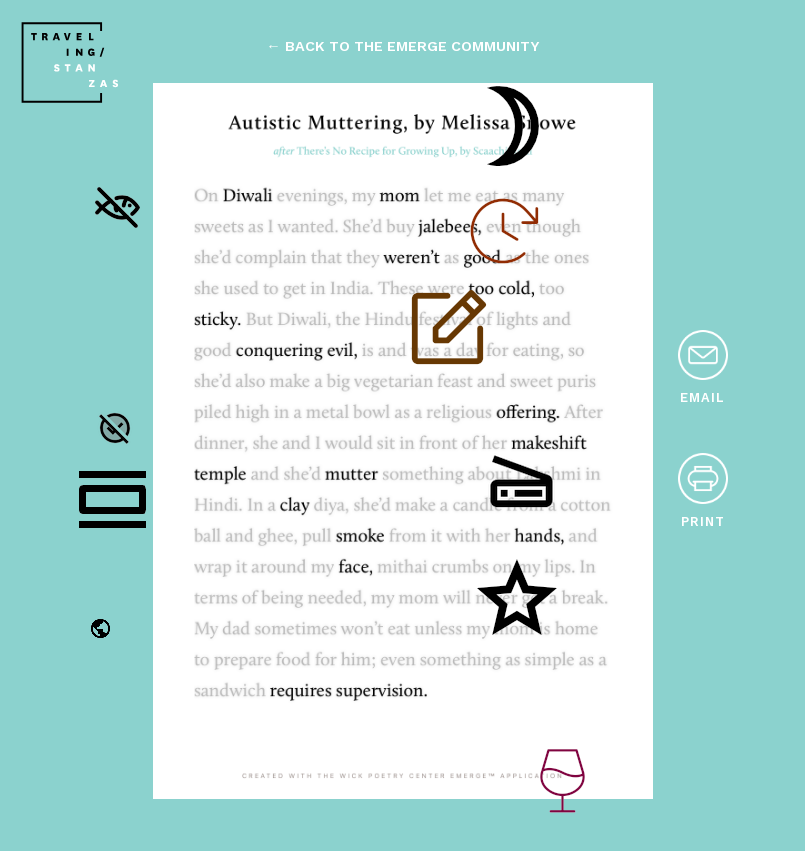  What do you see at coordinates (521, 479) in the screenshot?
I see `scan a document or image` at bounding box center [521, 479].